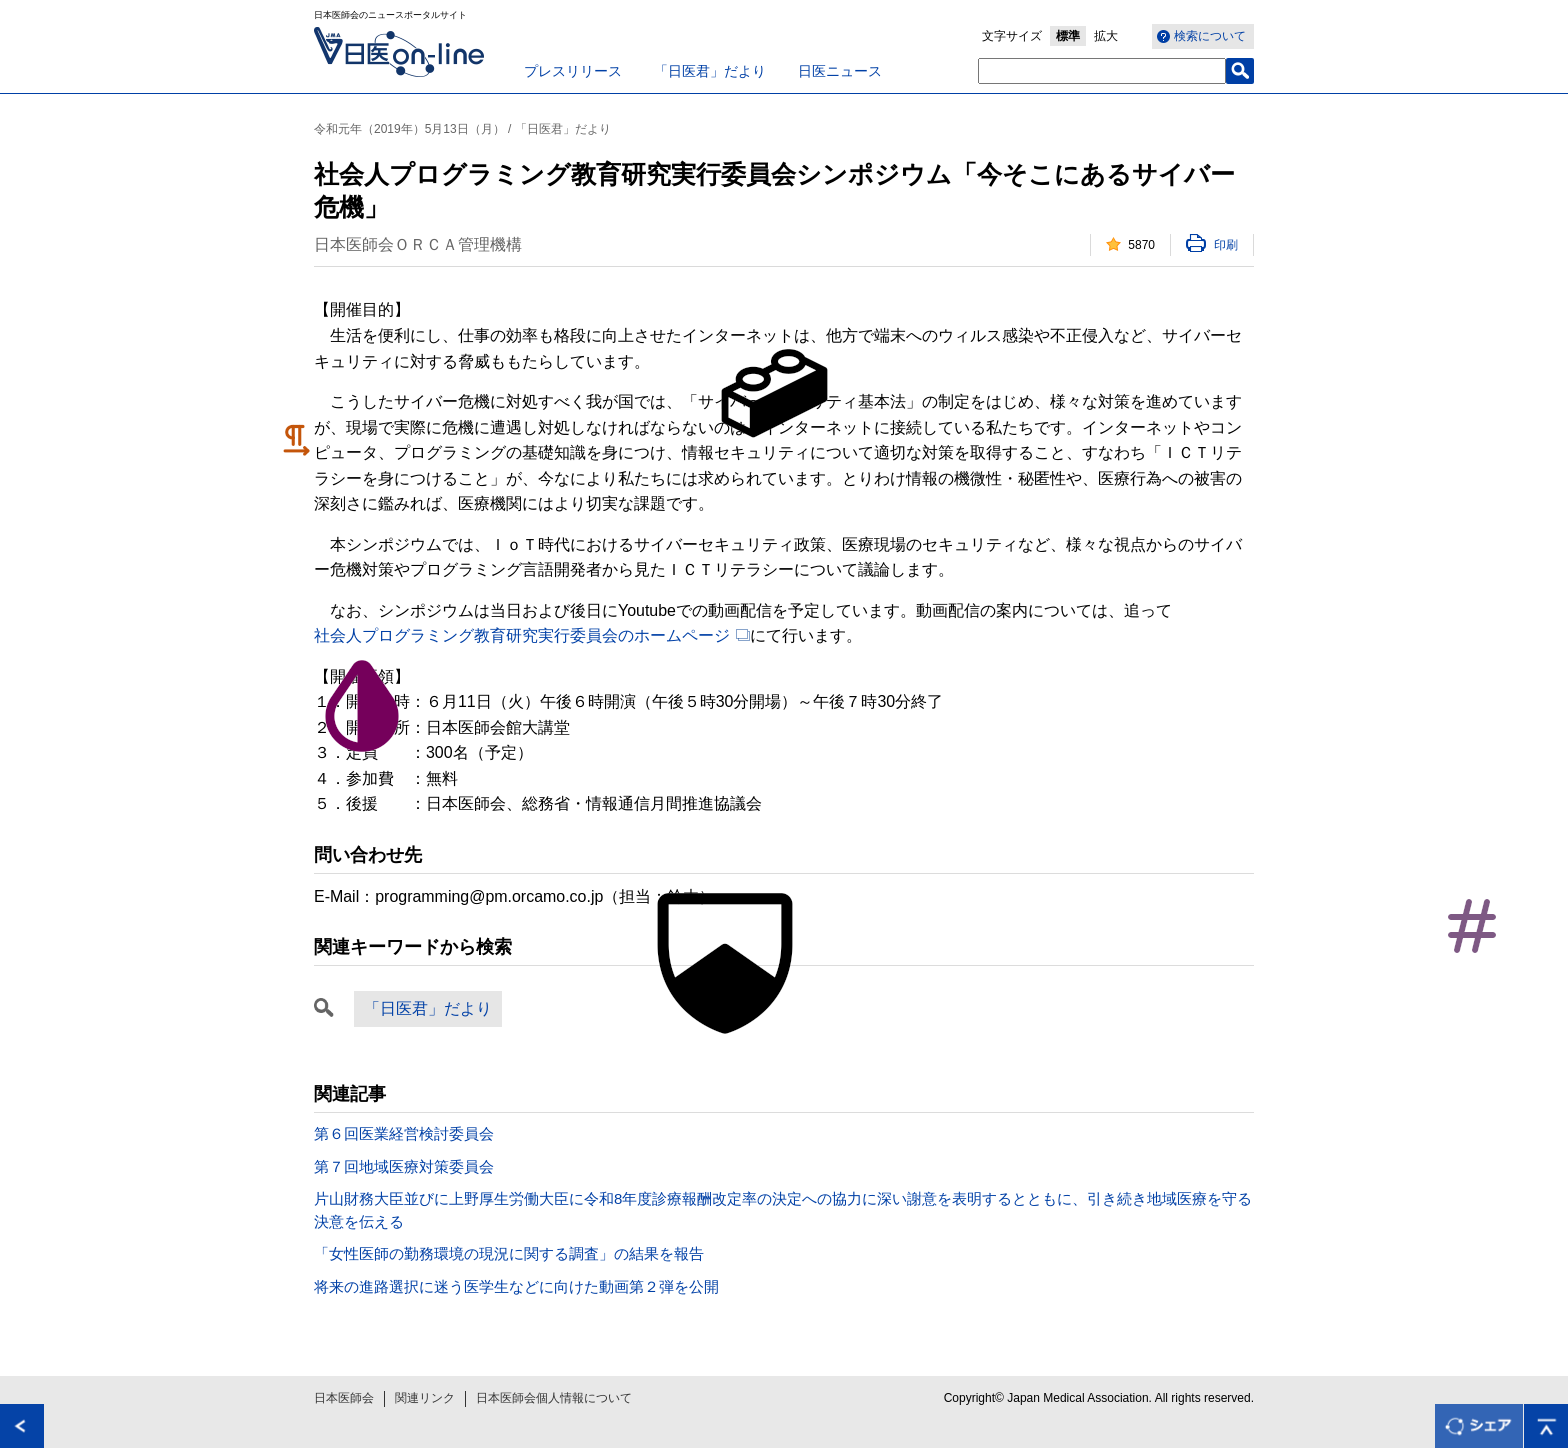 This screenshot has height=1448, width=1568. What do you see at coordinates (774, 391) in the screenshot?
I see `access building or construction features` at bounding box center [774, 391].